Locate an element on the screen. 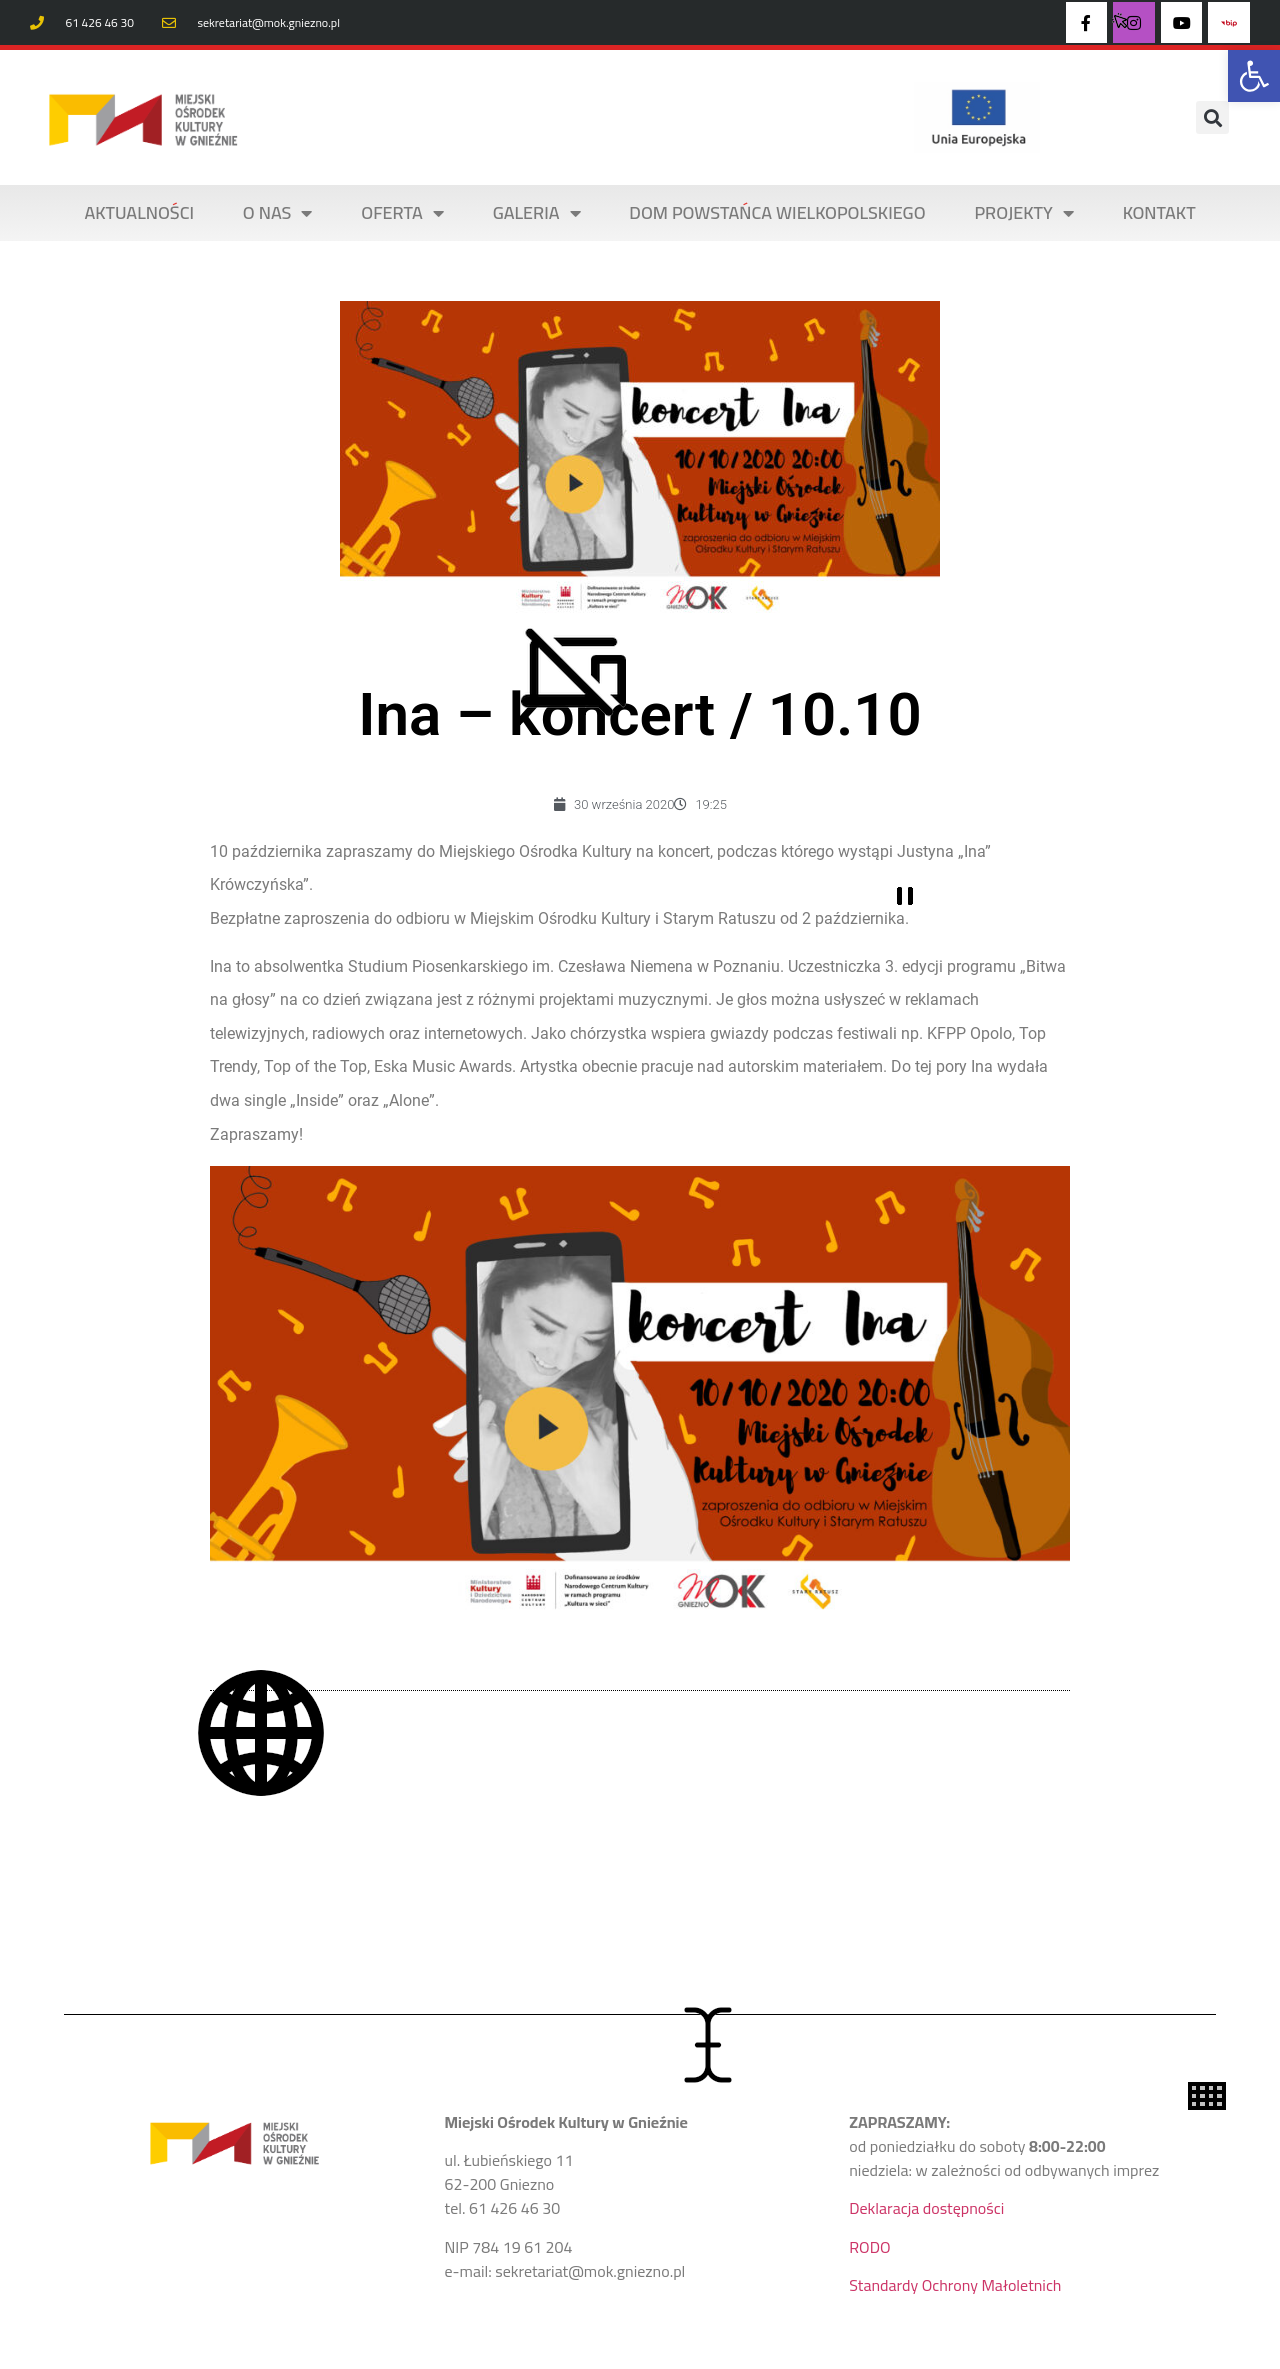  switch to comfortable grid view is located at coordinates (1206, 2096).